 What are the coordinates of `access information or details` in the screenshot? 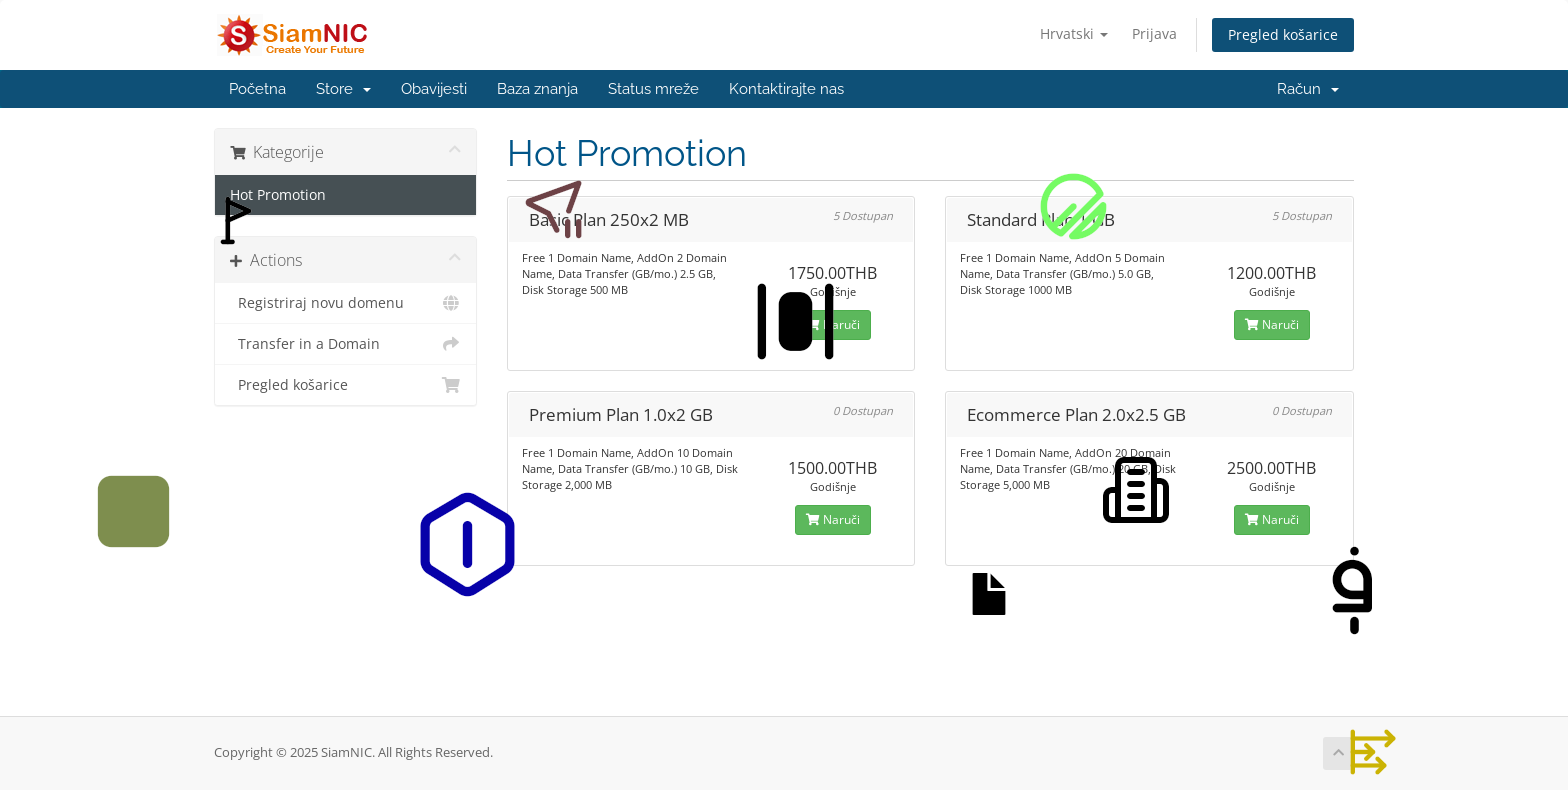 It's located at (467, 544).